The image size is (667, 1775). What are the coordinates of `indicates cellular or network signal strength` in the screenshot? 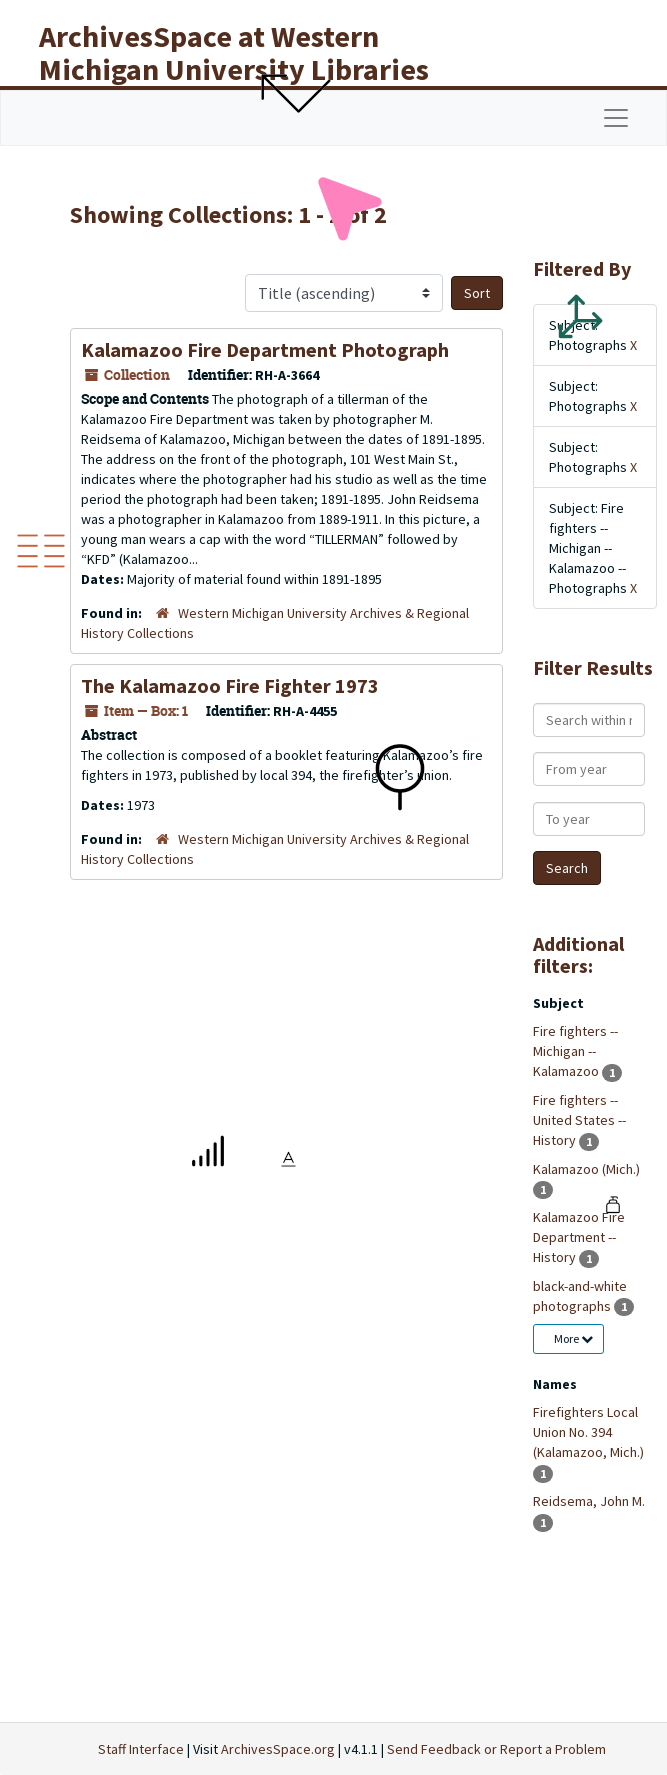 It's located at (208, 1151).